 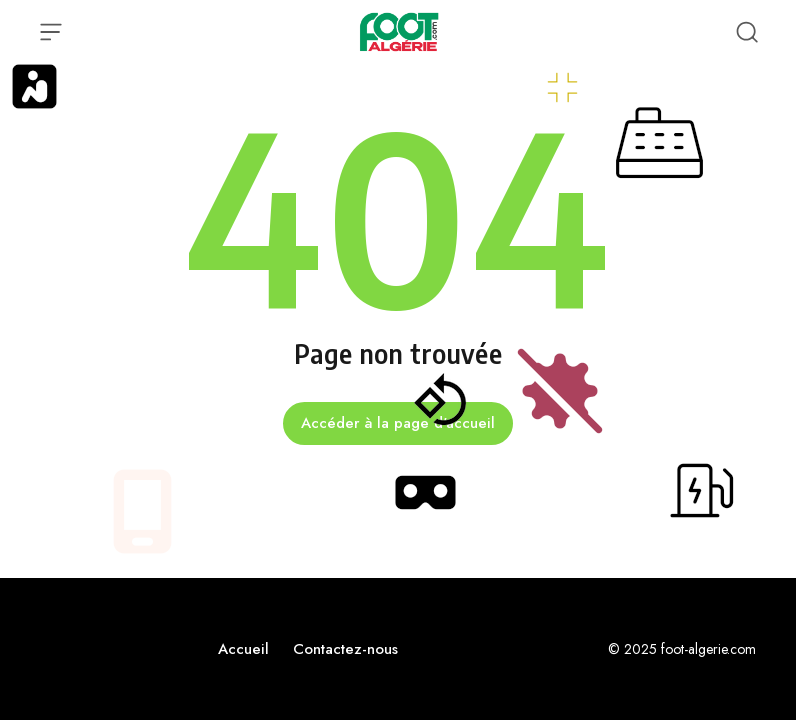 What do you see at coordinates (699, 490) in the screenshot?
I see `find nearby electric vehicle charging stations` at bounding box center [699, 490].